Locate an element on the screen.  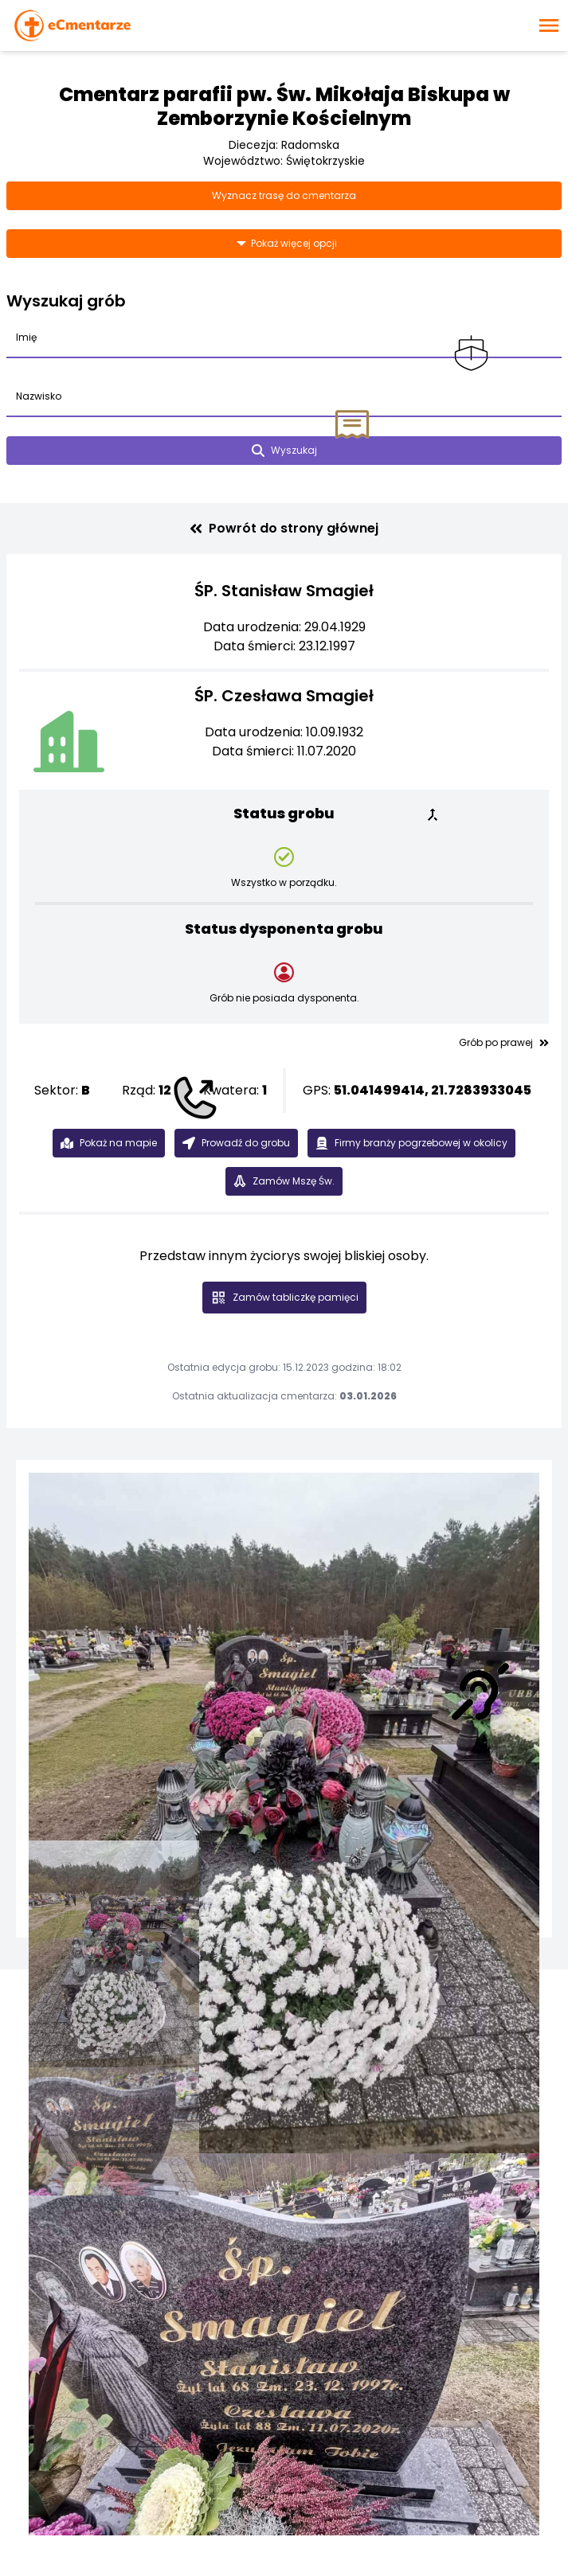
view purchase receipt or transaction history is located at coordinates (352, 424).